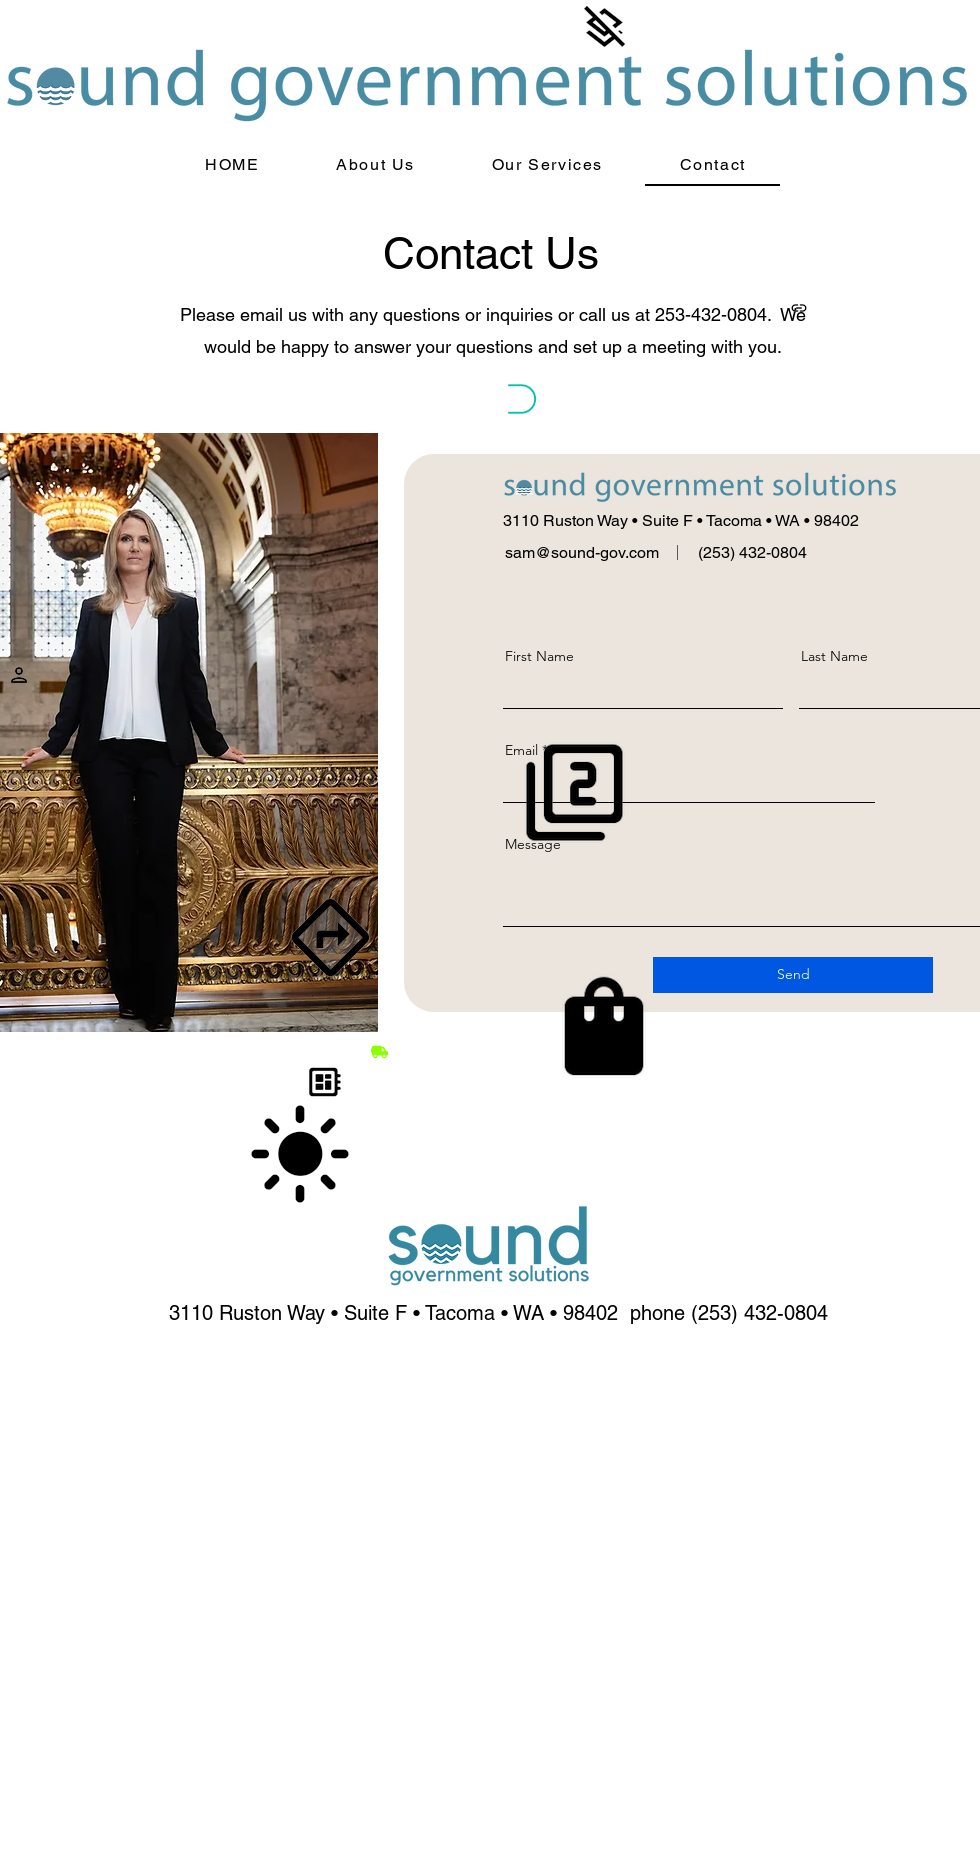 The height and width of the screenshot is (1858, 980). What do you see at coordinates (604, 28) in the screenshot?
I see `clear all map layers` at bounding box center [604, 28].